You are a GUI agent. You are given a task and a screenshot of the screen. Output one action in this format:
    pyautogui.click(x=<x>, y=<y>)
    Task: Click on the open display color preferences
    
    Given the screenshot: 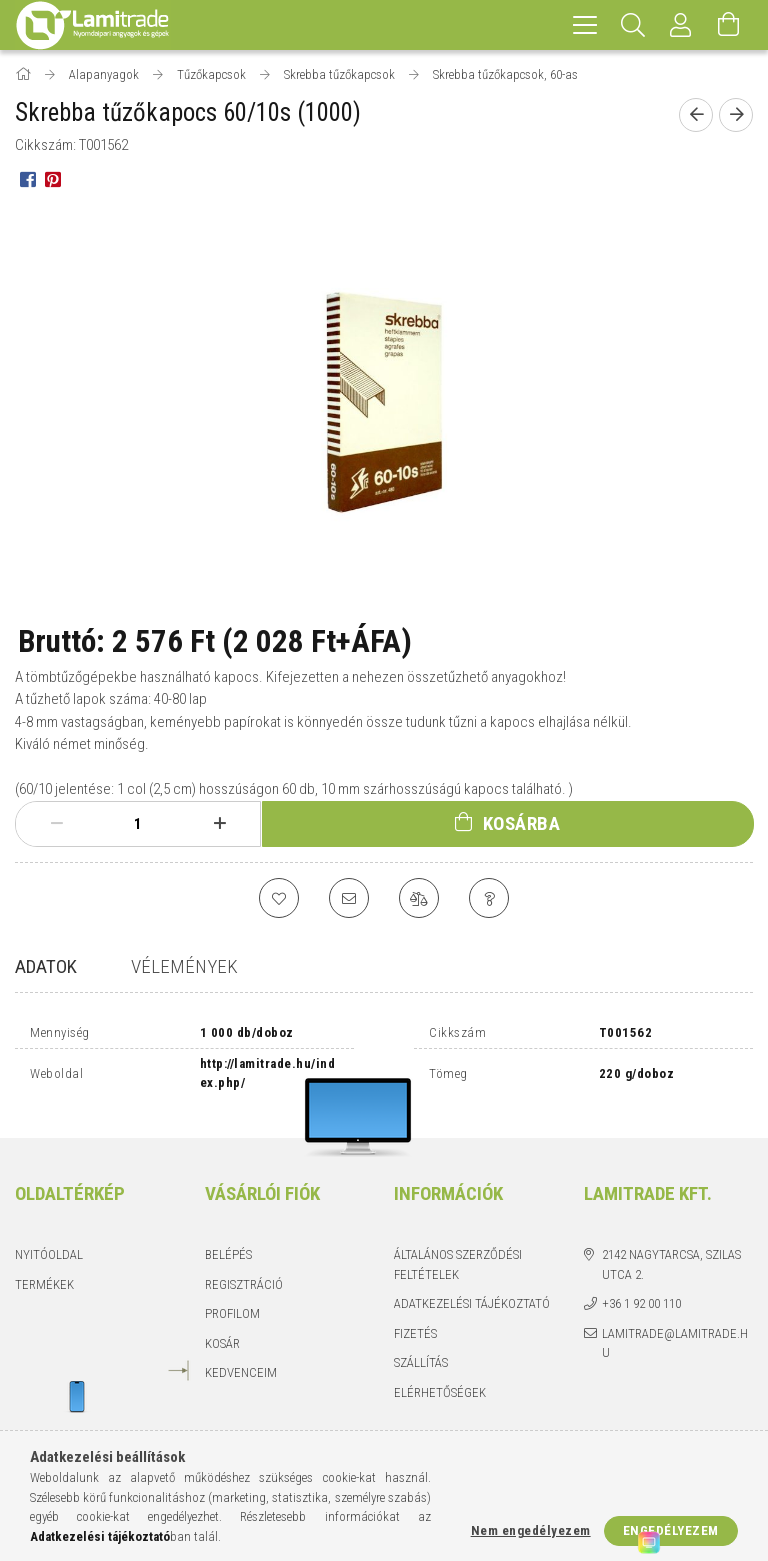 What is the action you would take?
    pyautogui.click(x=649, y=1543)
    